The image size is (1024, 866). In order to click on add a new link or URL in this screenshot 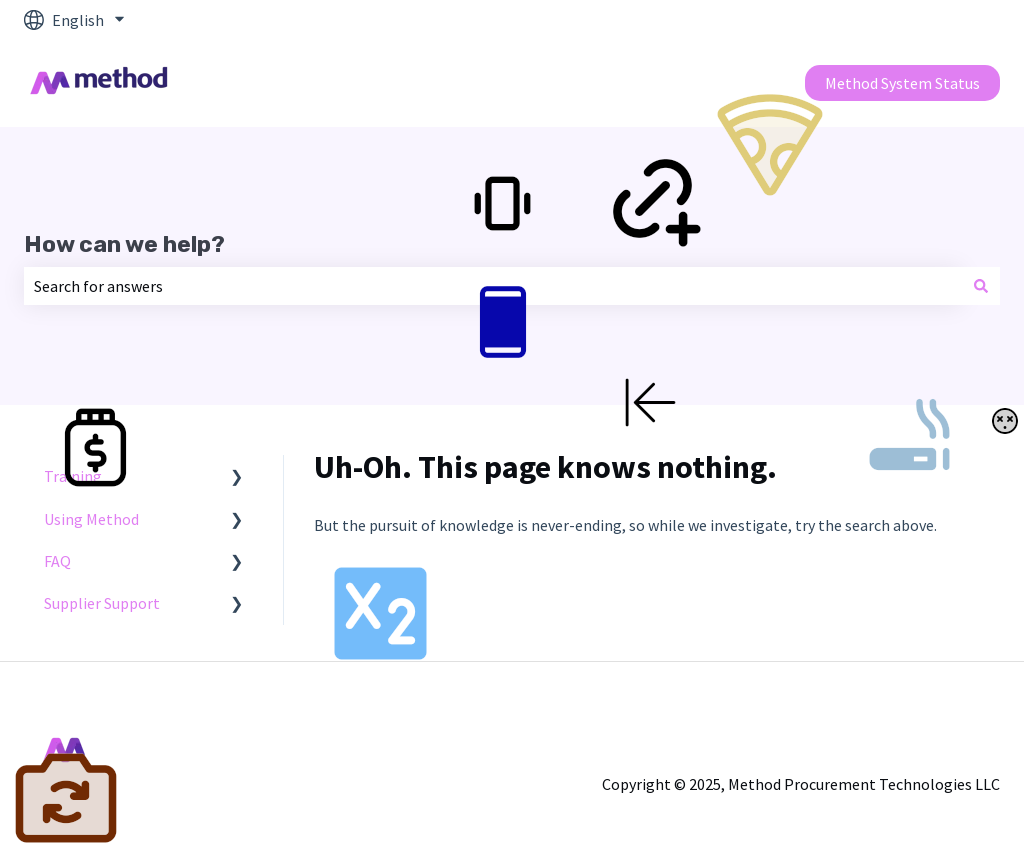, I will do `click(652, 198)`.